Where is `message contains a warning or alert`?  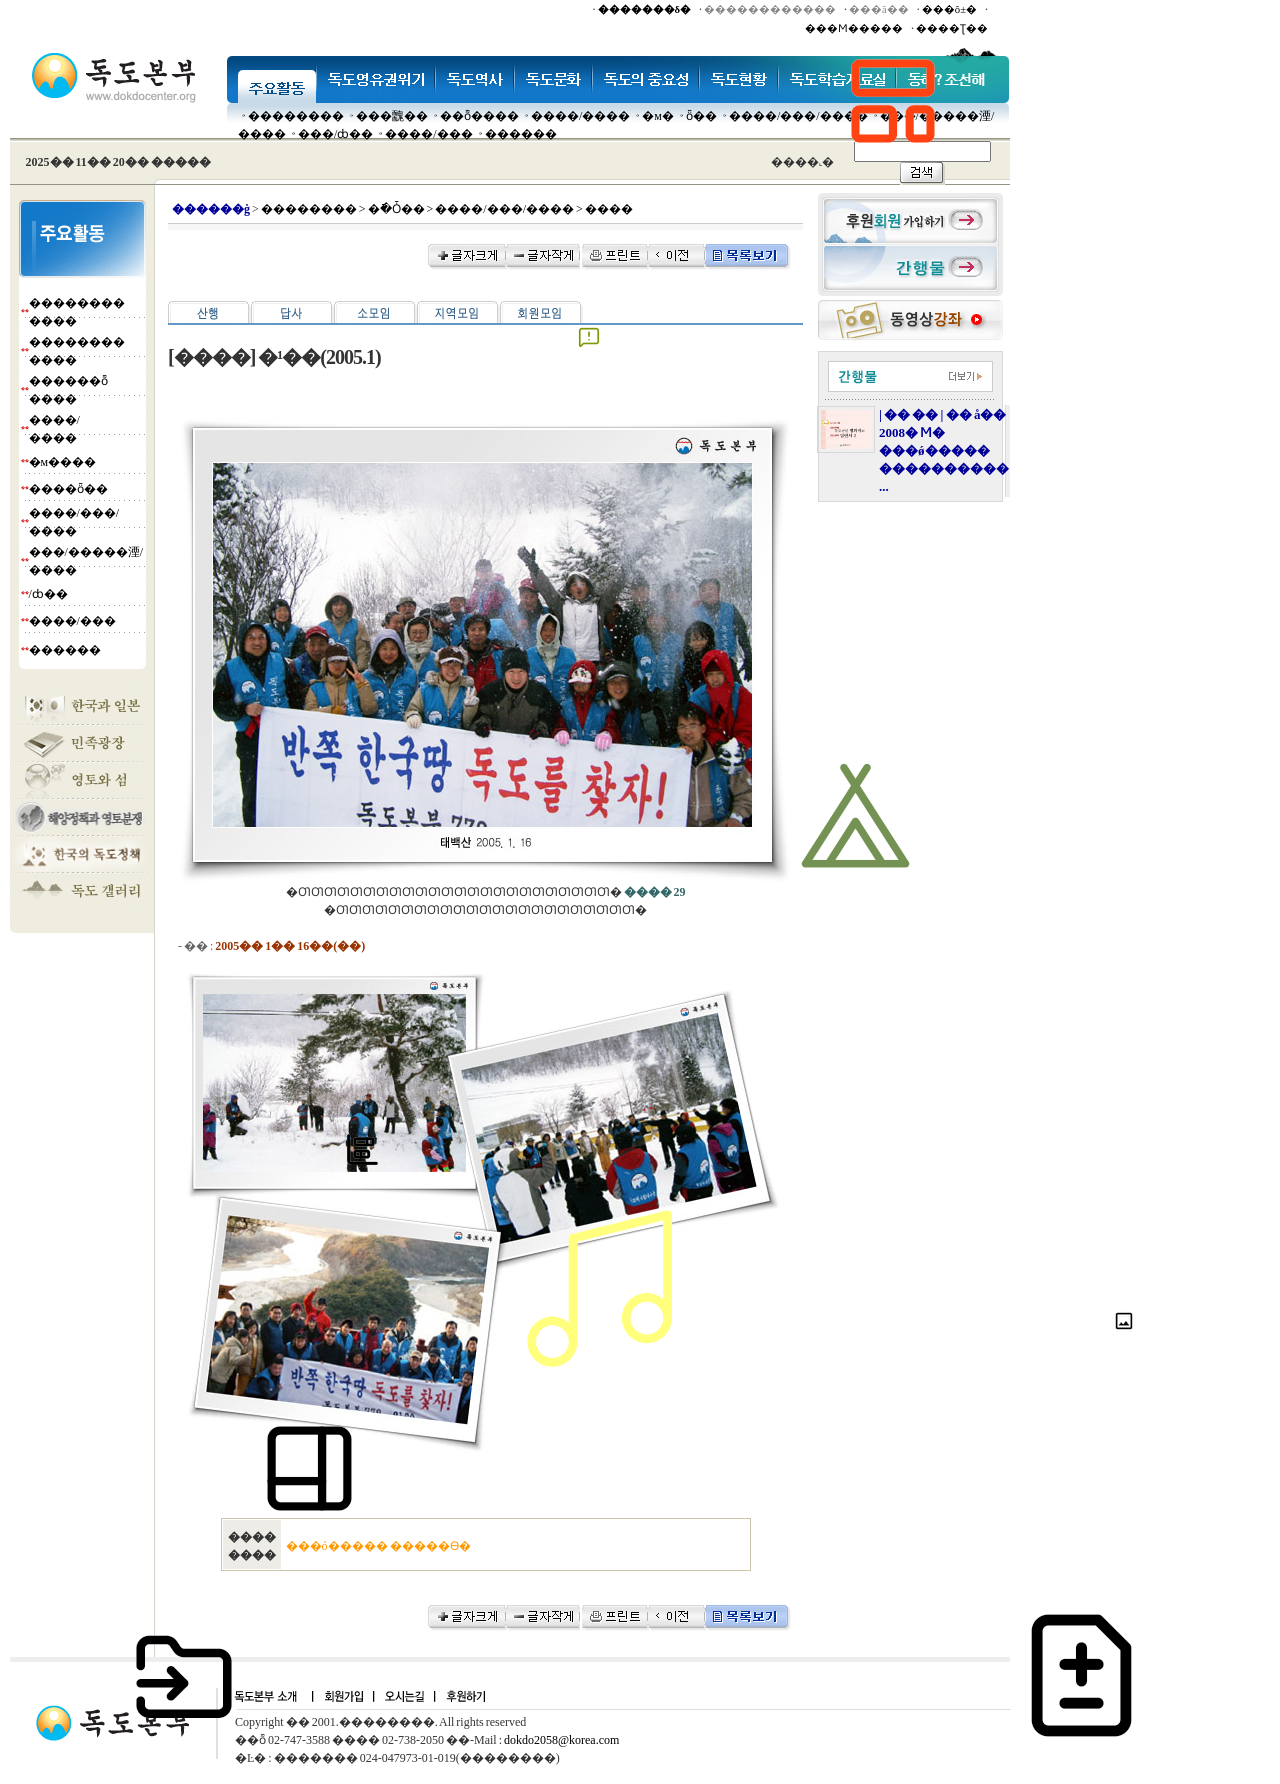 message contains a warning or alert is located at coordinates (589, 337).